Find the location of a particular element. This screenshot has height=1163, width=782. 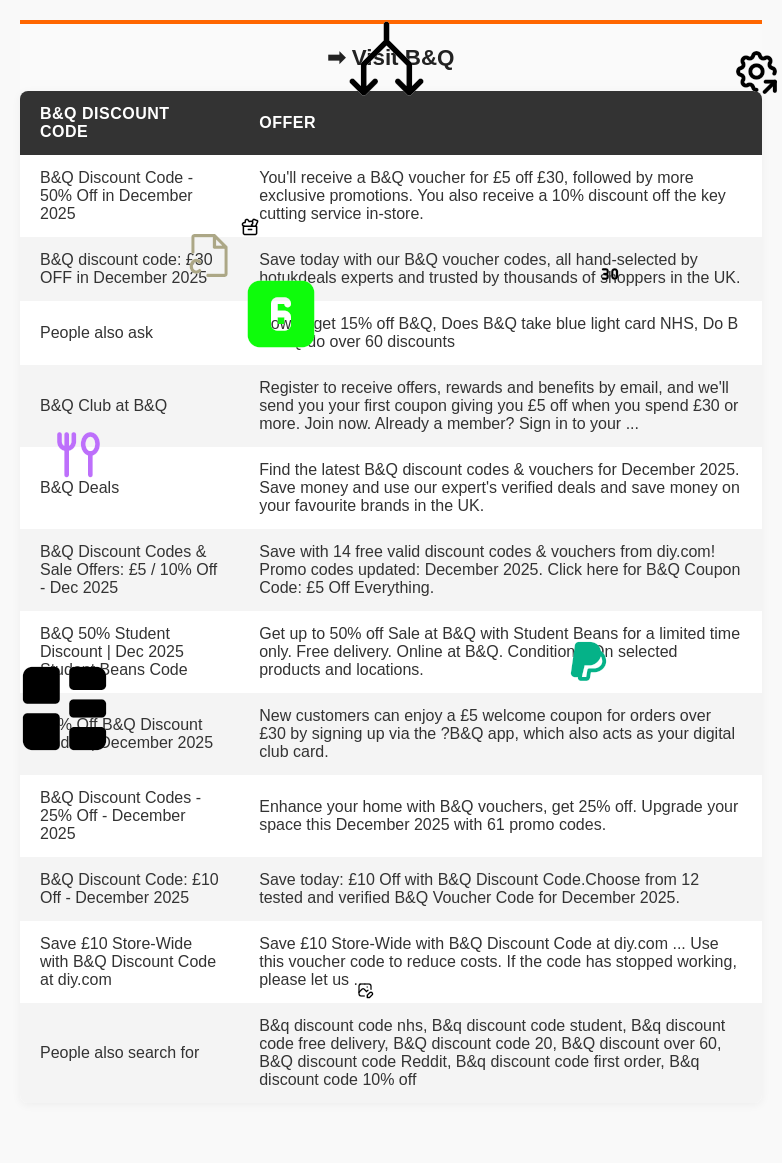

edit or modify a photo is located at coordinates (365, 990).